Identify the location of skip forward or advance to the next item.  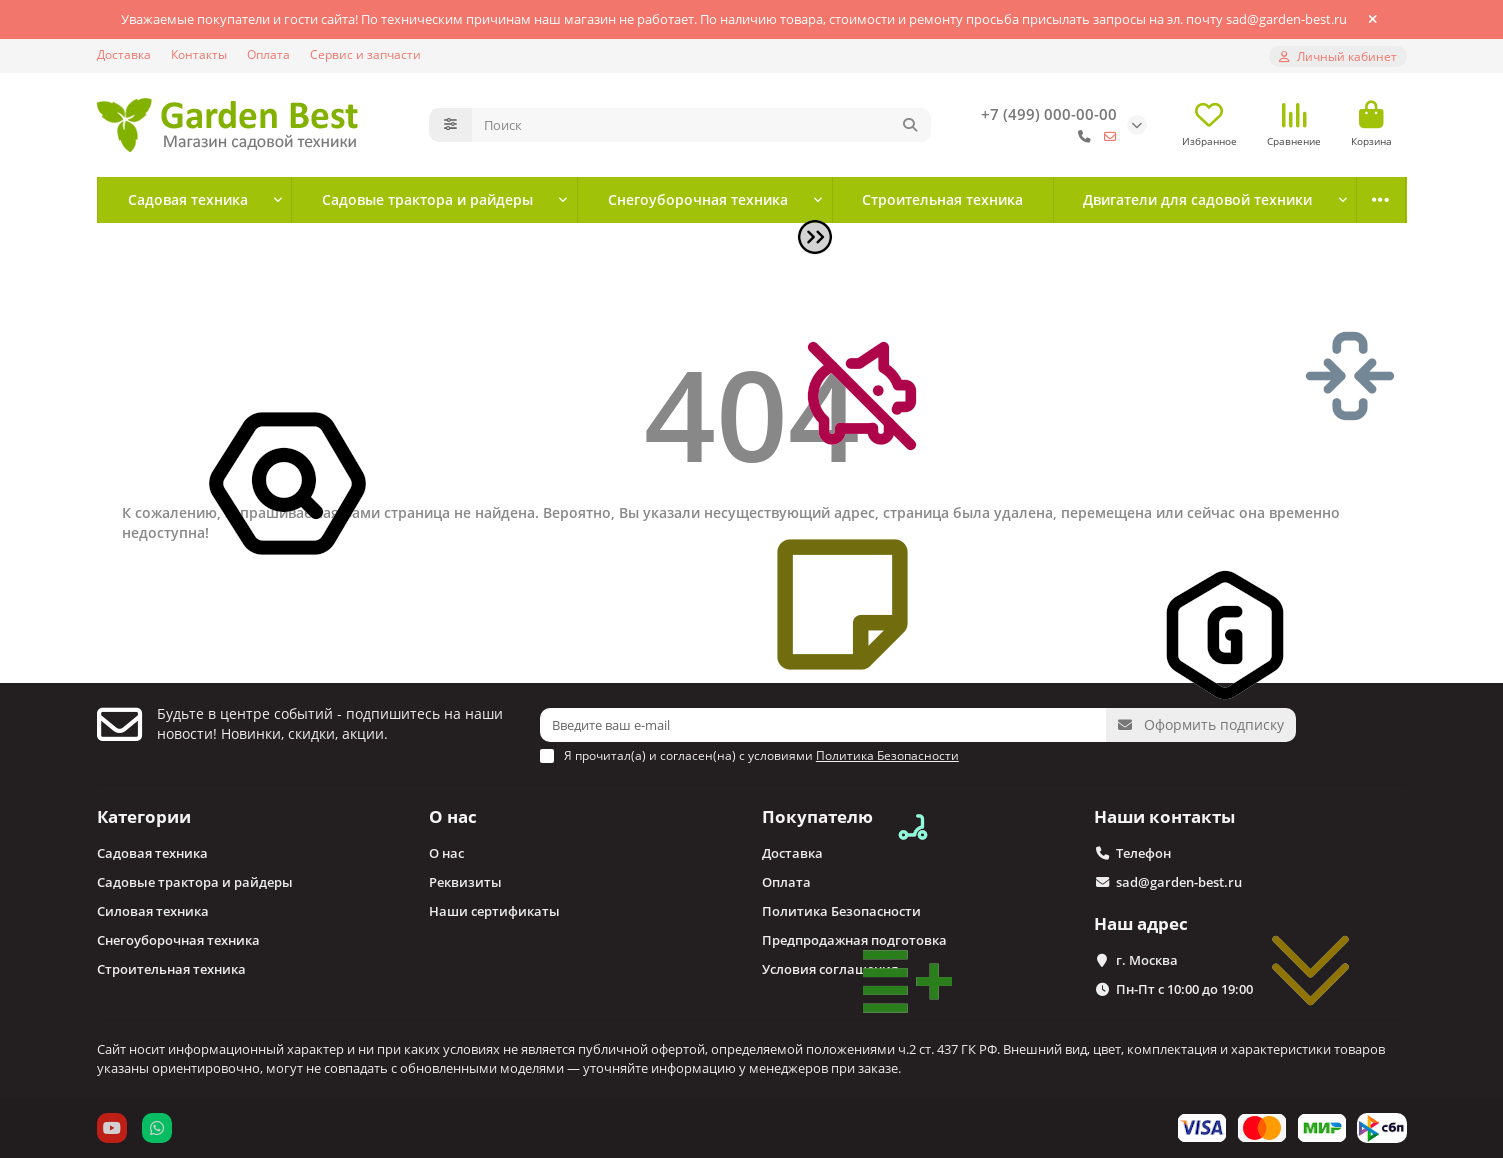
(815, 237).